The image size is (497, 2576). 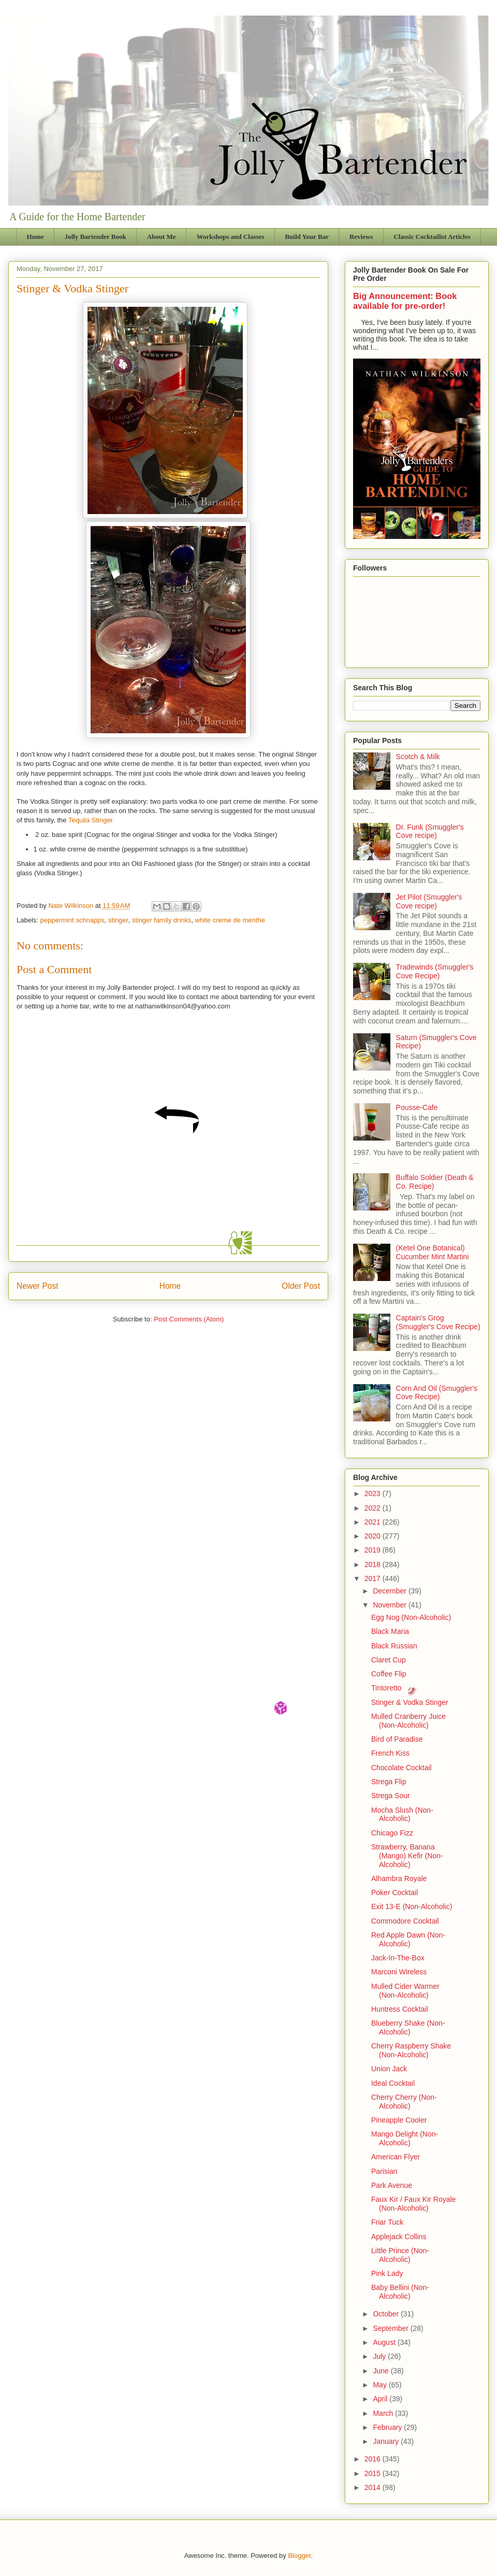 I want to click on swipe left gesture indicator, so click(x=176, y=1118).